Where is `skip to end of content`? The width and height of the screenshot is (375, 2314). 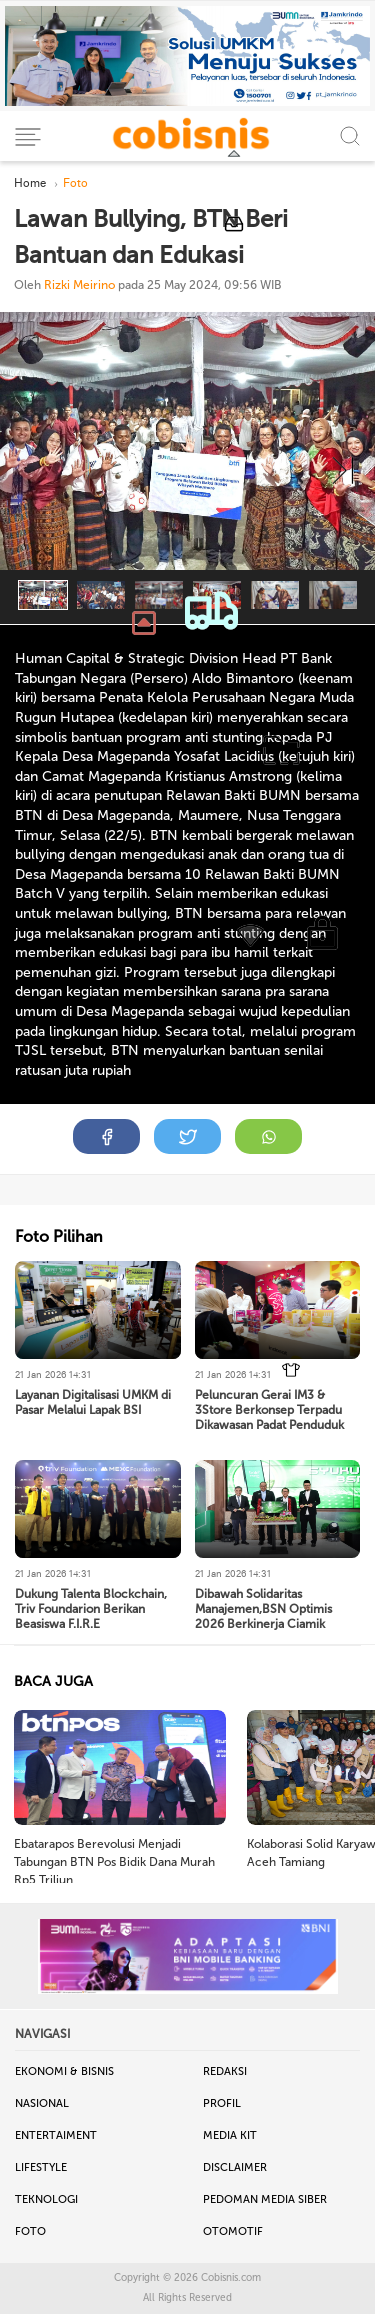 skip to end of content is located at coordinates (343, 470).